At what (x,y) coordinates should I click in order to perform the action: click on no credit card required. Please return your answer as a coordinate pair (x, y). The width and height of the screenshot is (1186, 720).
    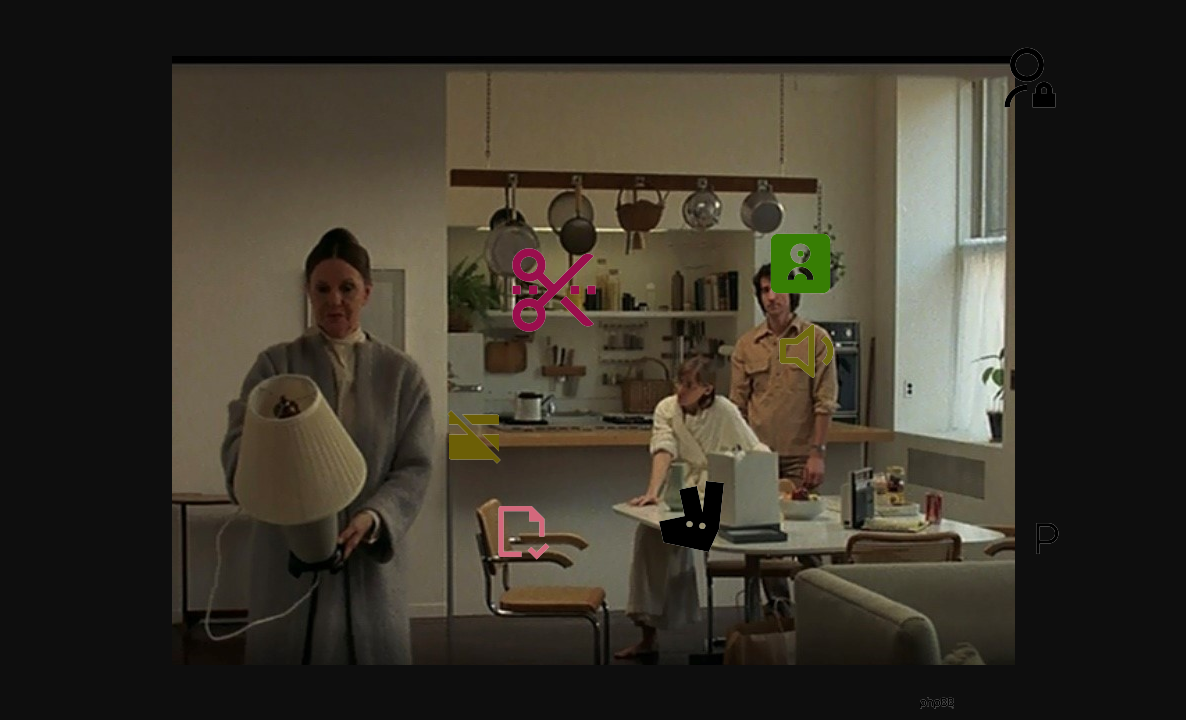
    Looking at the image, I should click on (474, 437).